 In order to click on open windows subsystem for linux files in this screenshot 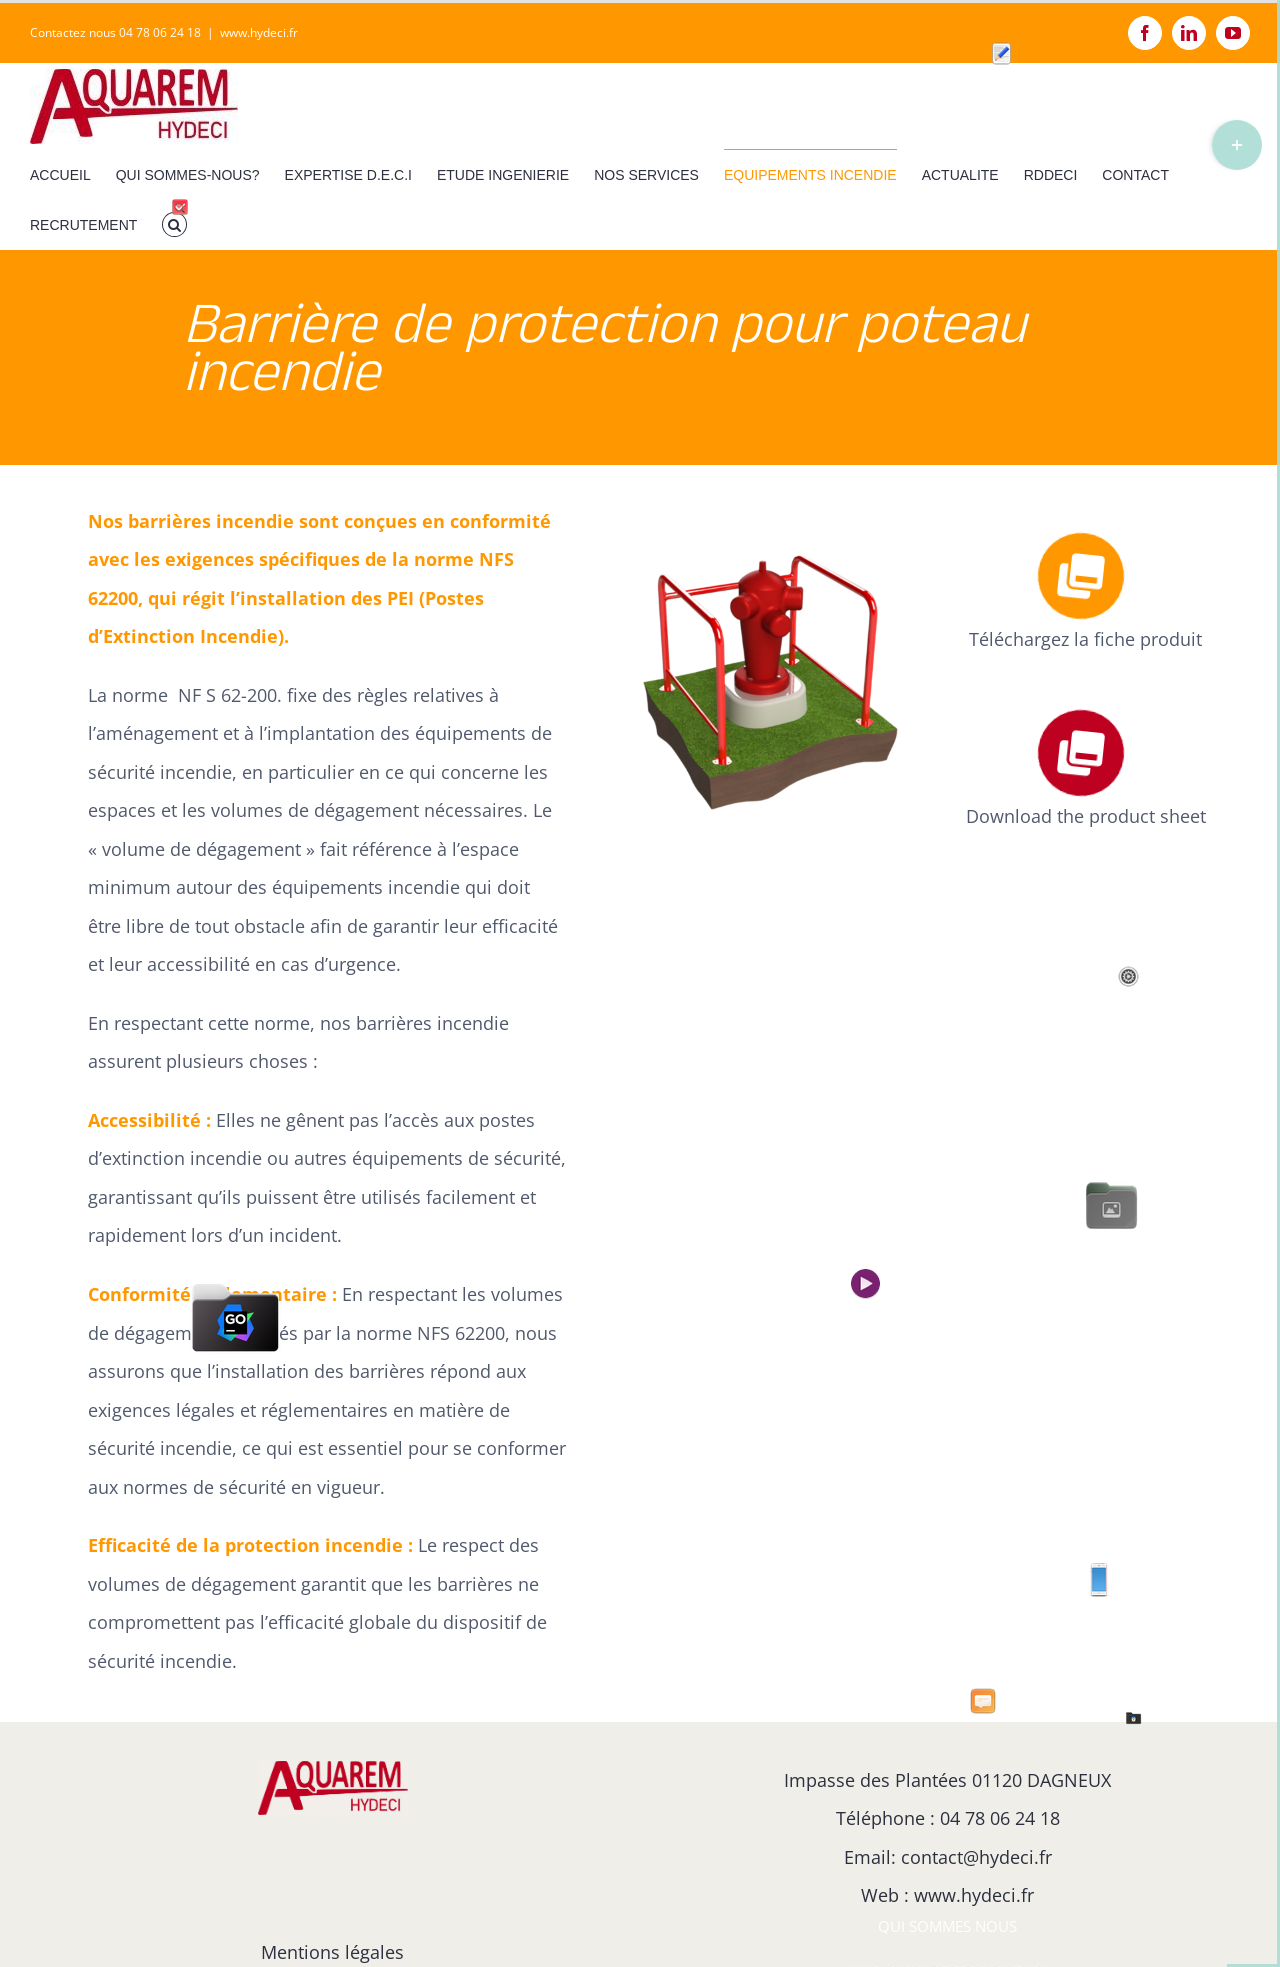, I will do `click(1133, 1718)`.